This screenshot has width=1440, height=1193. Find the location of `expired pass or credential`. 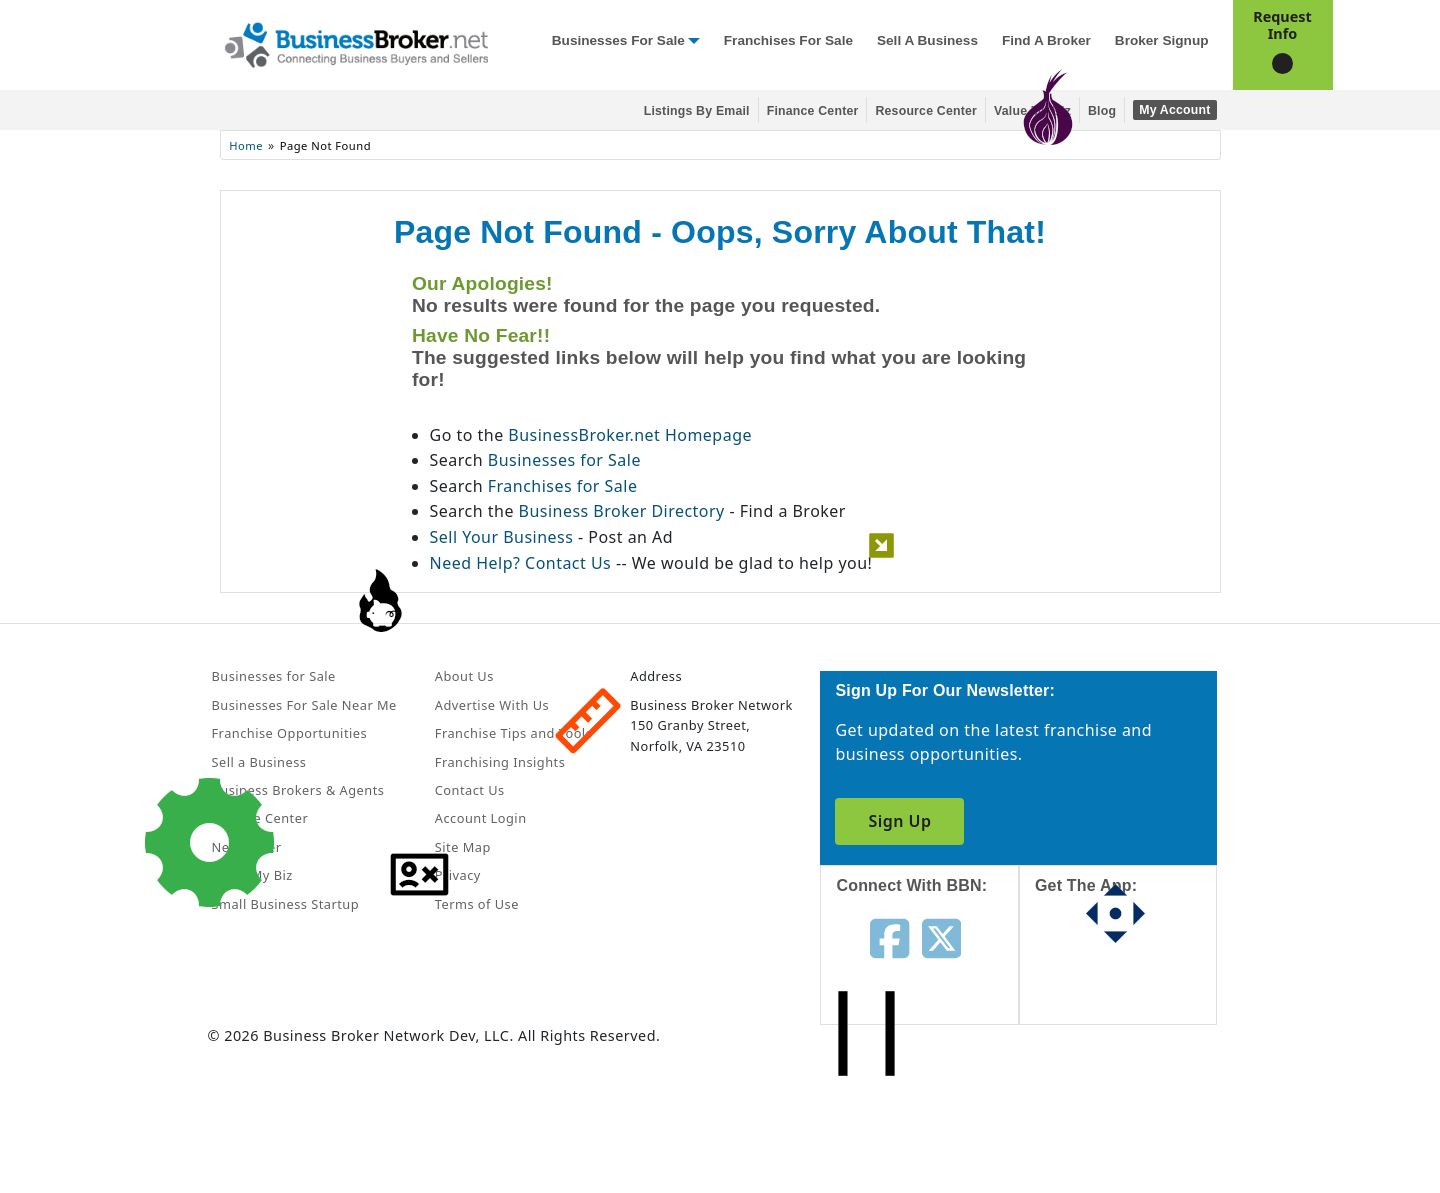

expired pass or credential is located at coordinates (419, 874).